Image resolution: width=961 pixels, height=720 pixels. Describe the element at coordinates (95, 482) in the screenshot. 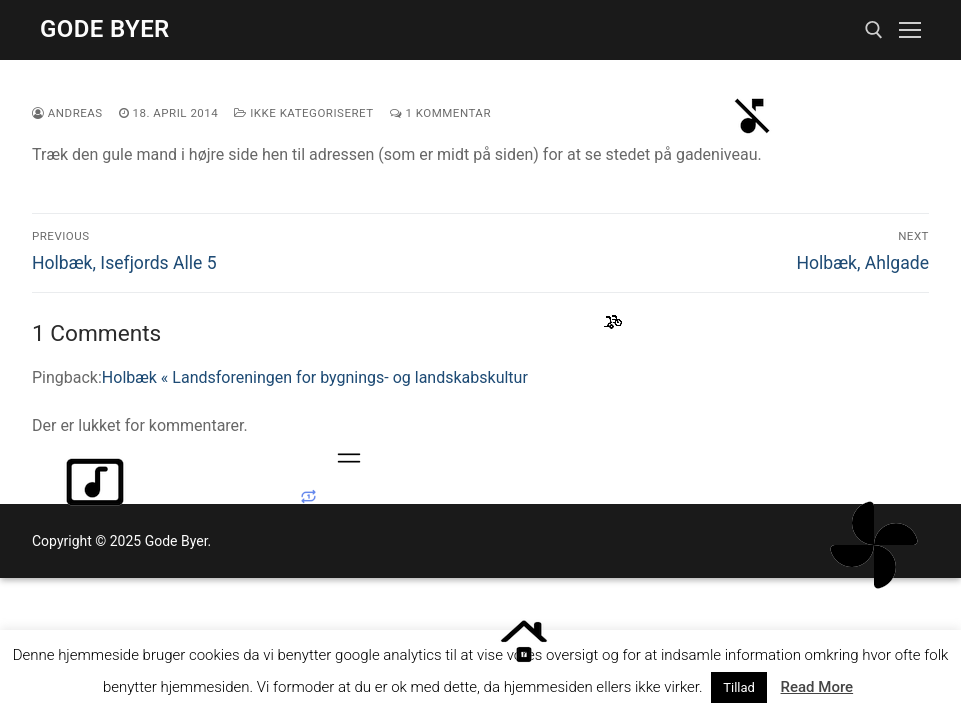

I see `play or browse music videos` at that location.